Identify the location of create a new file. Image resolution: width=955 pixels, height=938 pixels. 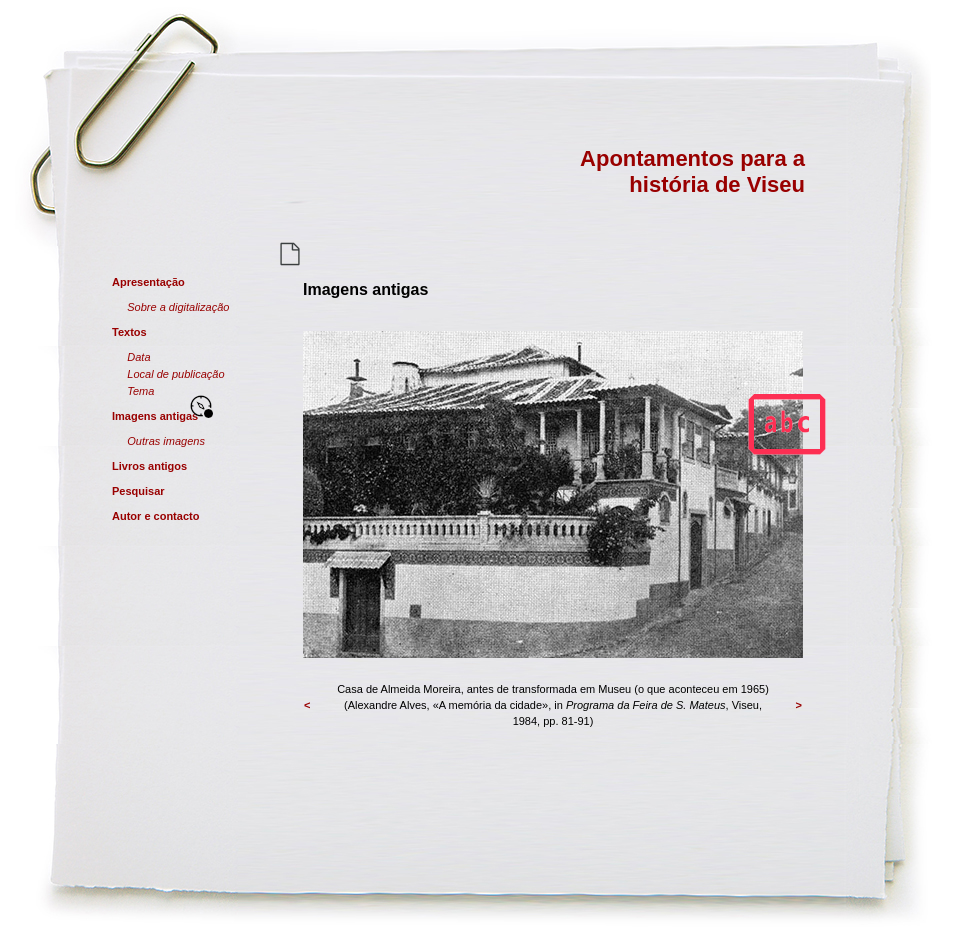
(290, 254).